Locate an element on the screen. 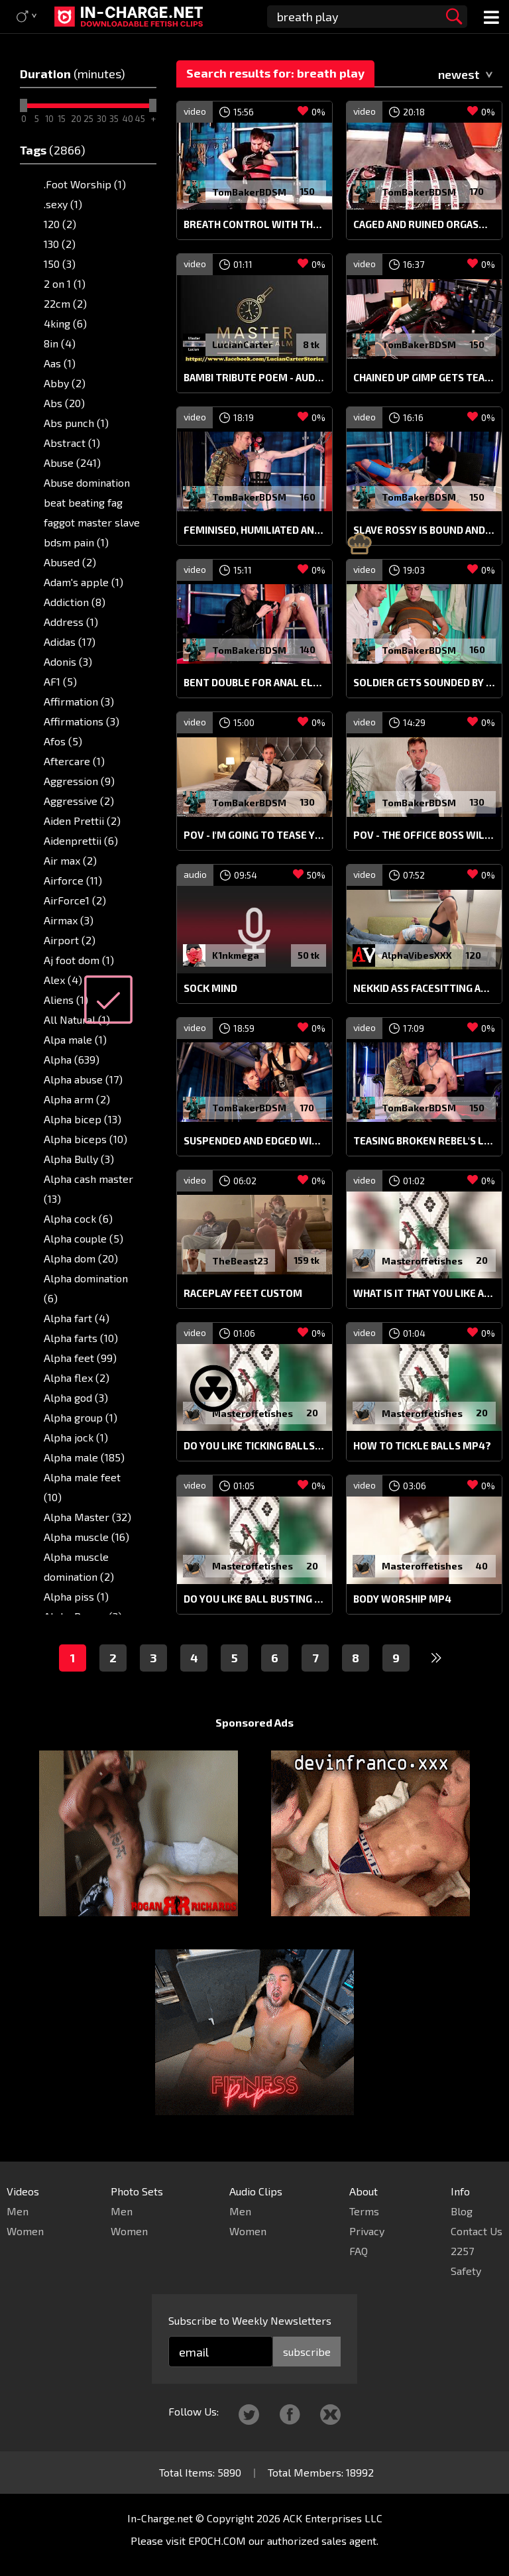 The width and height of the screenshot is (509, 2576). indicates a fallout shelter or radiation safety location is located at coordinates (213, 1388).